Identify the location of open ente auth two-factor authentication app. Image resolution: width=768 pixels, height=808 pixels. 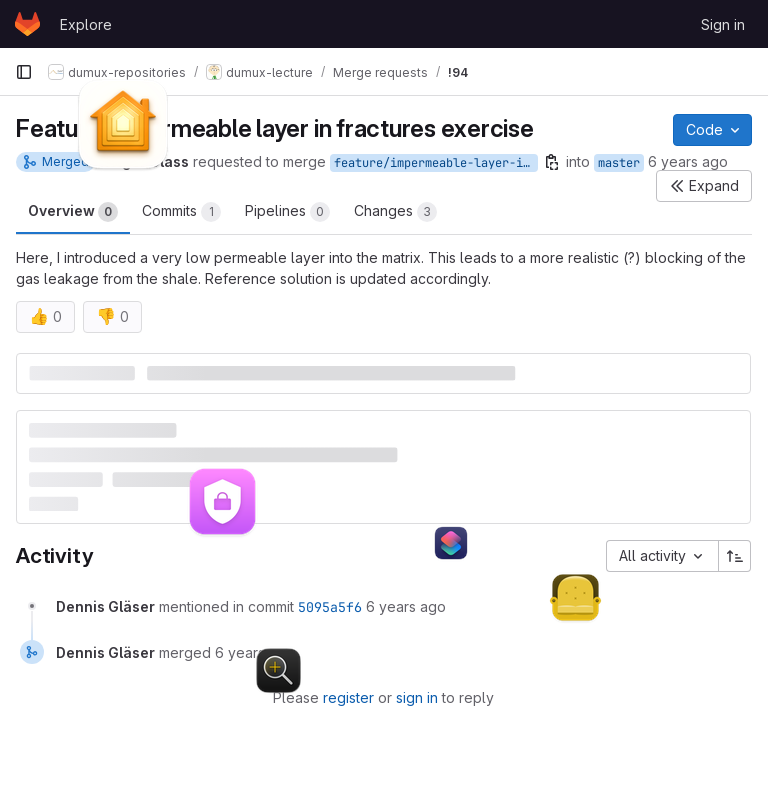
(222, 501).